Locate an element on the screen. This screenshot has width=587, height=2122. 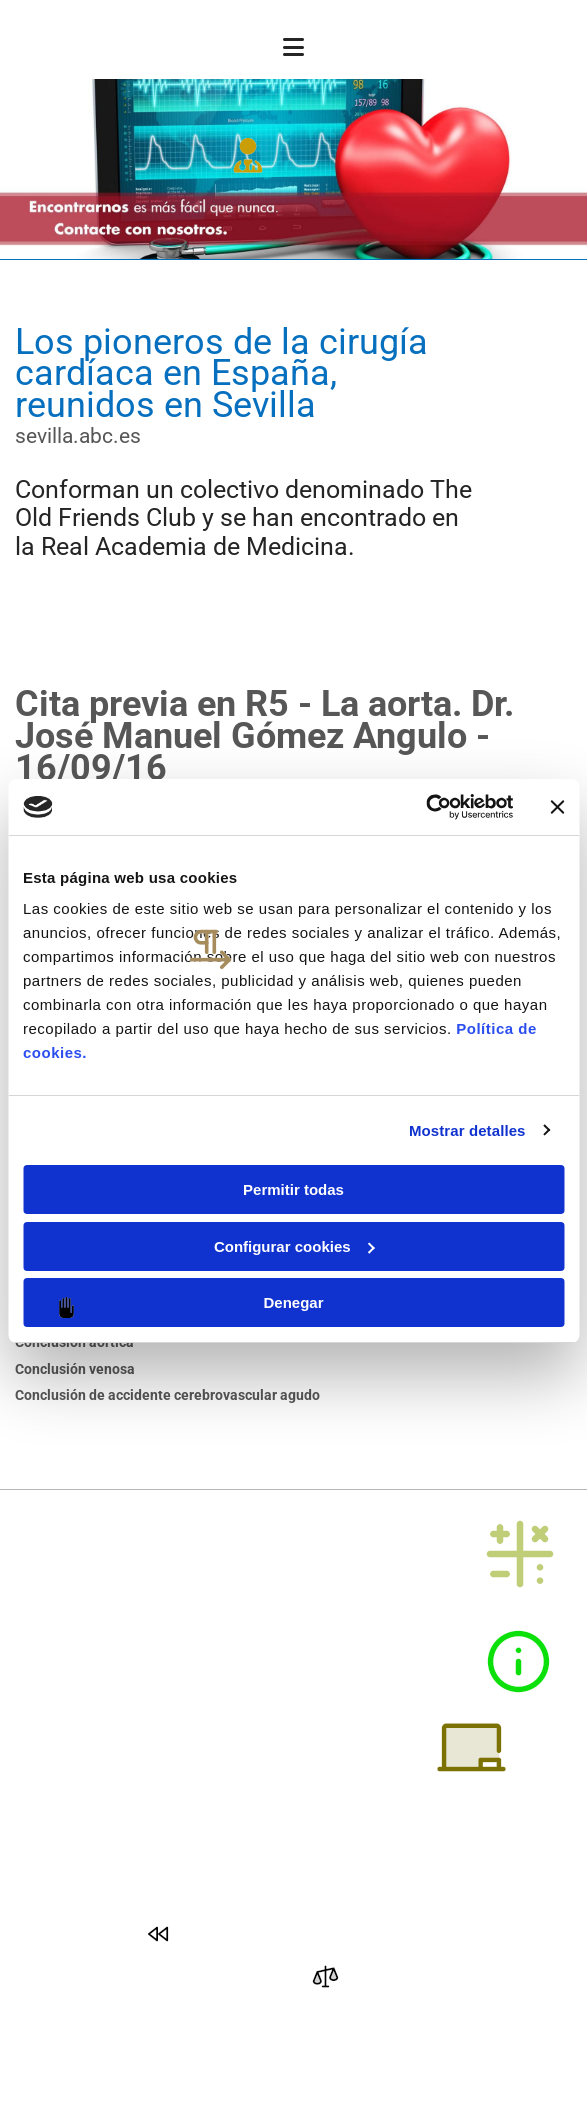
rewind or skip backward in media playback is located at coordinates (158, 1934).